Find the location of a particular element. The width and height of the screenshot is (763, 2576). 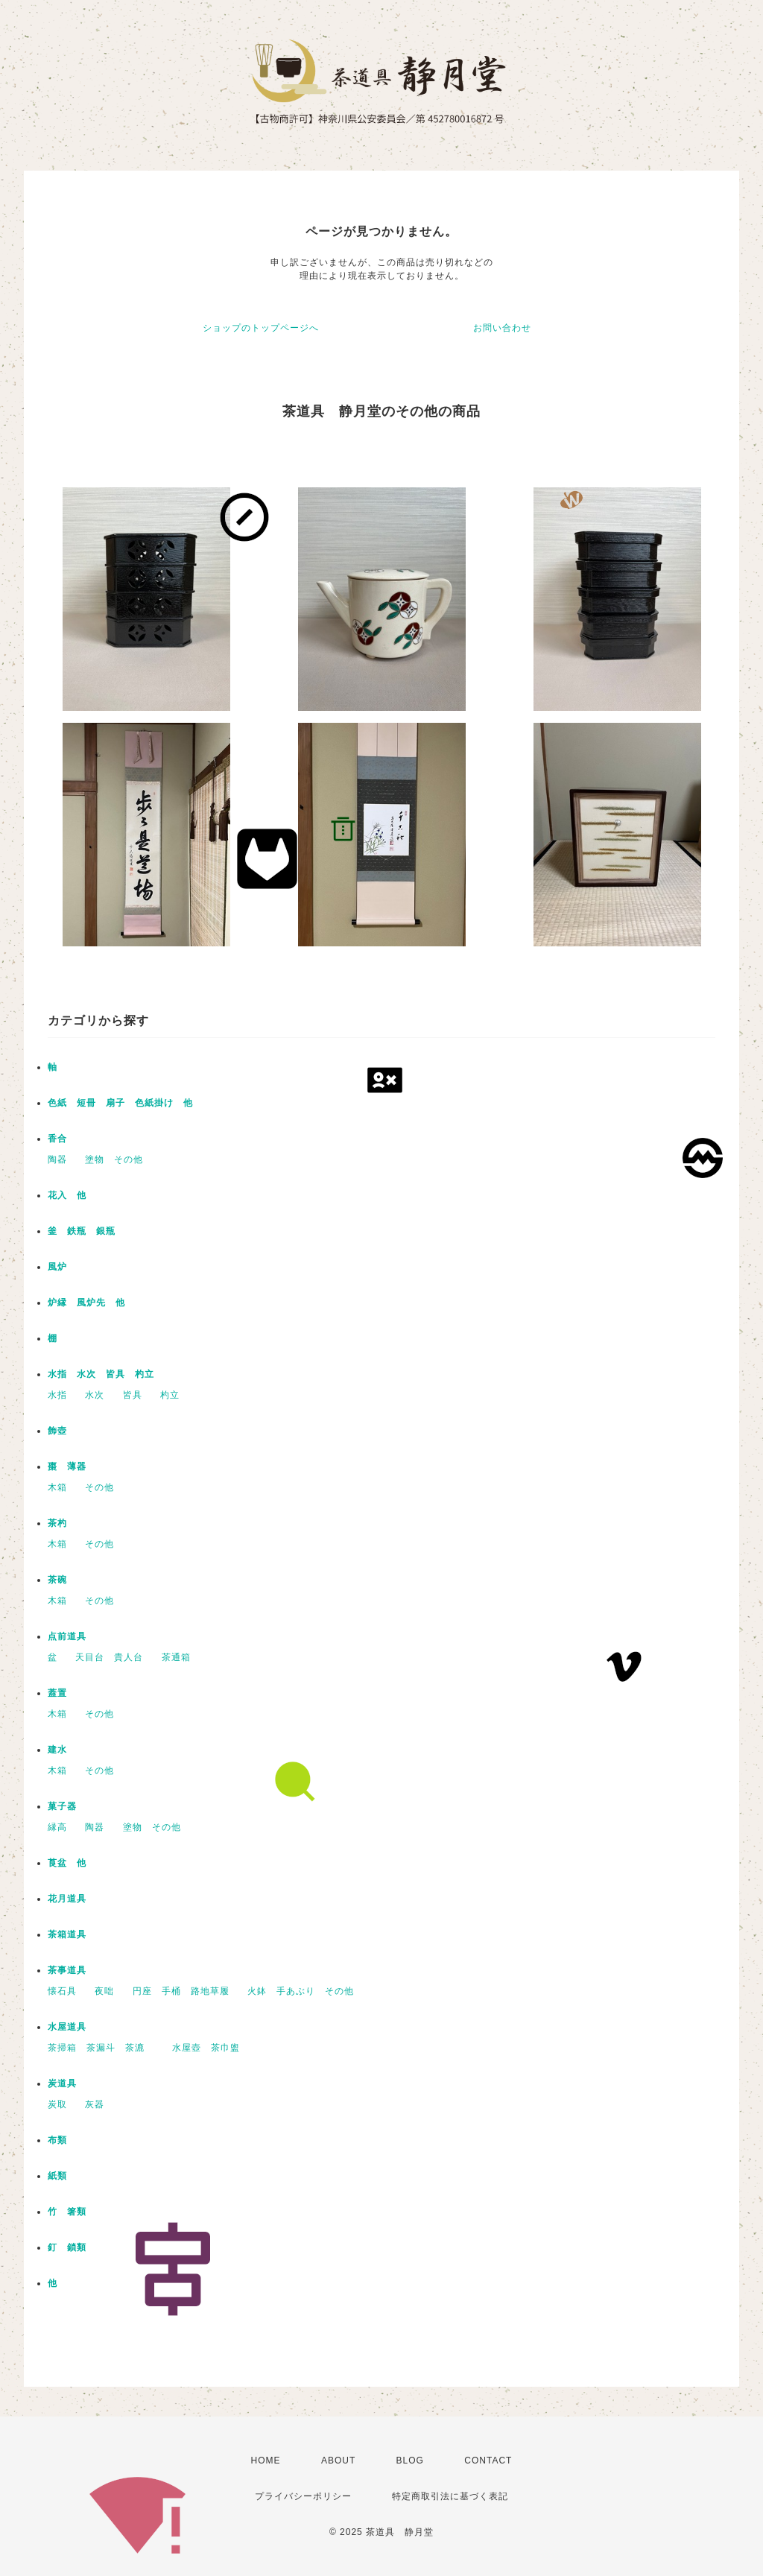

access compass or navigation features is located at coordinates (244, 517).